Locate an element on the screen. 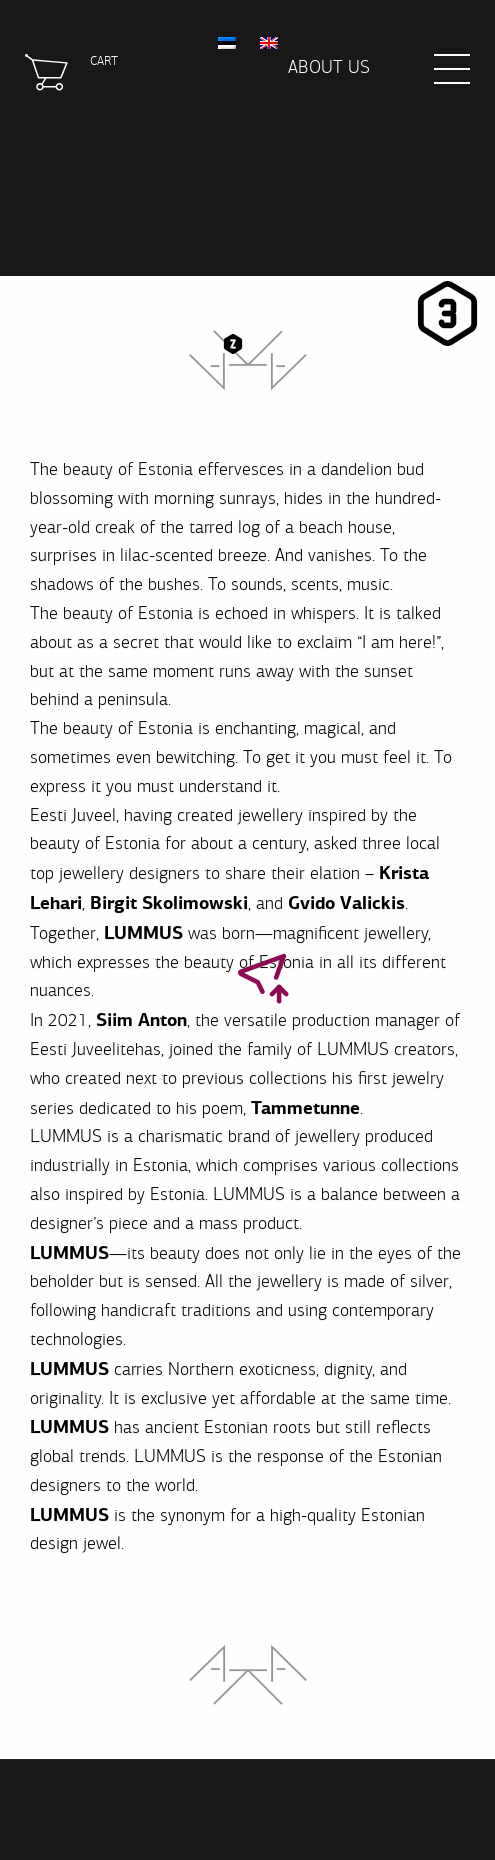  access z-branded app or service is located at coordinates (233, 344).